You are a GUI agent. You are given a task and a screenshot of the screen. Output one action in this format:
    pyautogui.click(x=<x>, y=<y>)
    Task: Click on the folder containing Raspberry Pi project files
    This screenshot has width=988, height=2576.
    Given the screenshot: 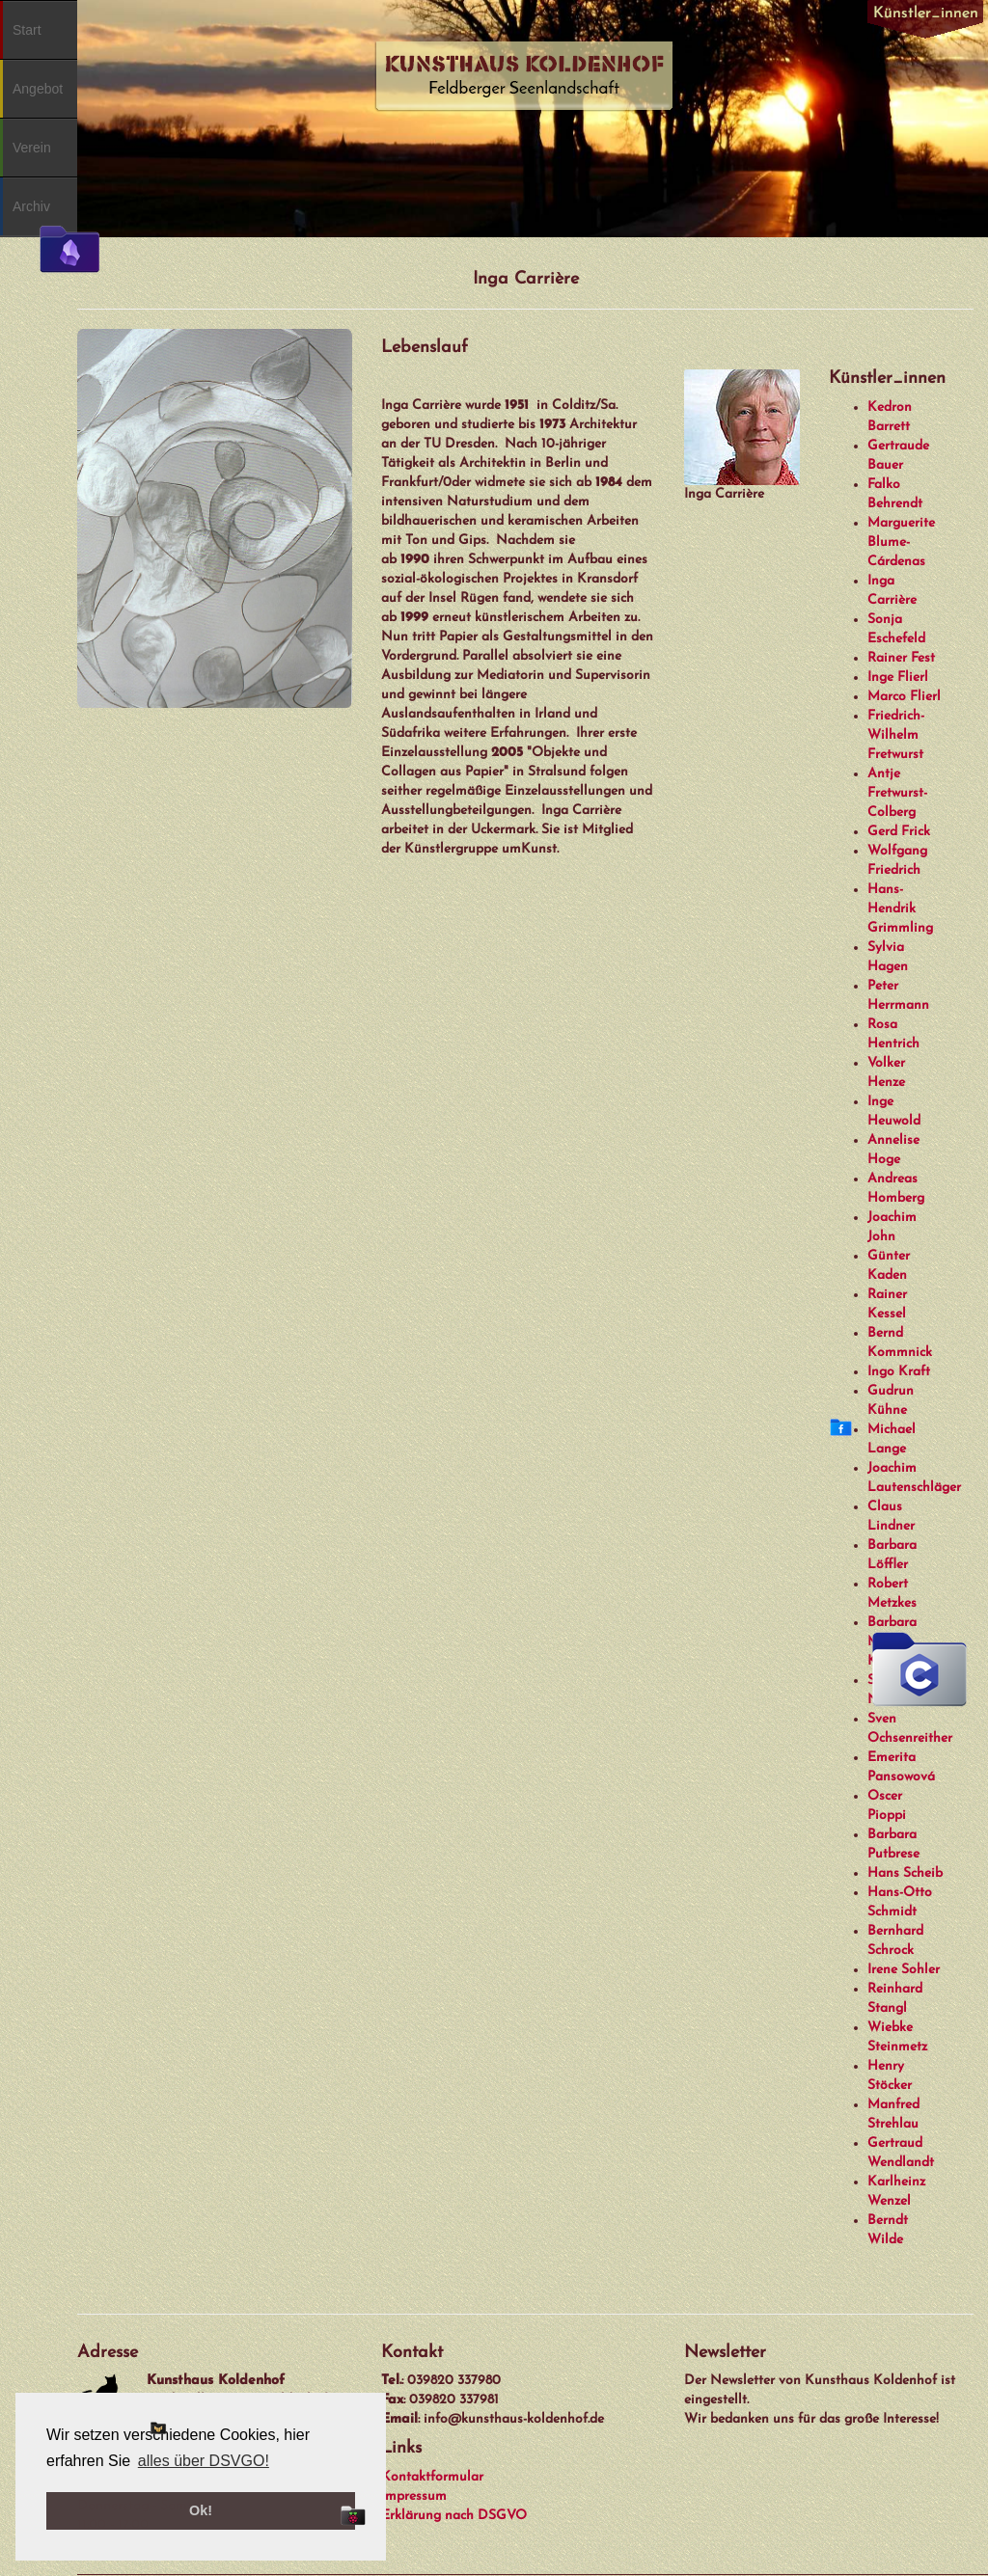 What is the action you would take?
    pyautogui.click(x=353, y=2516)
    